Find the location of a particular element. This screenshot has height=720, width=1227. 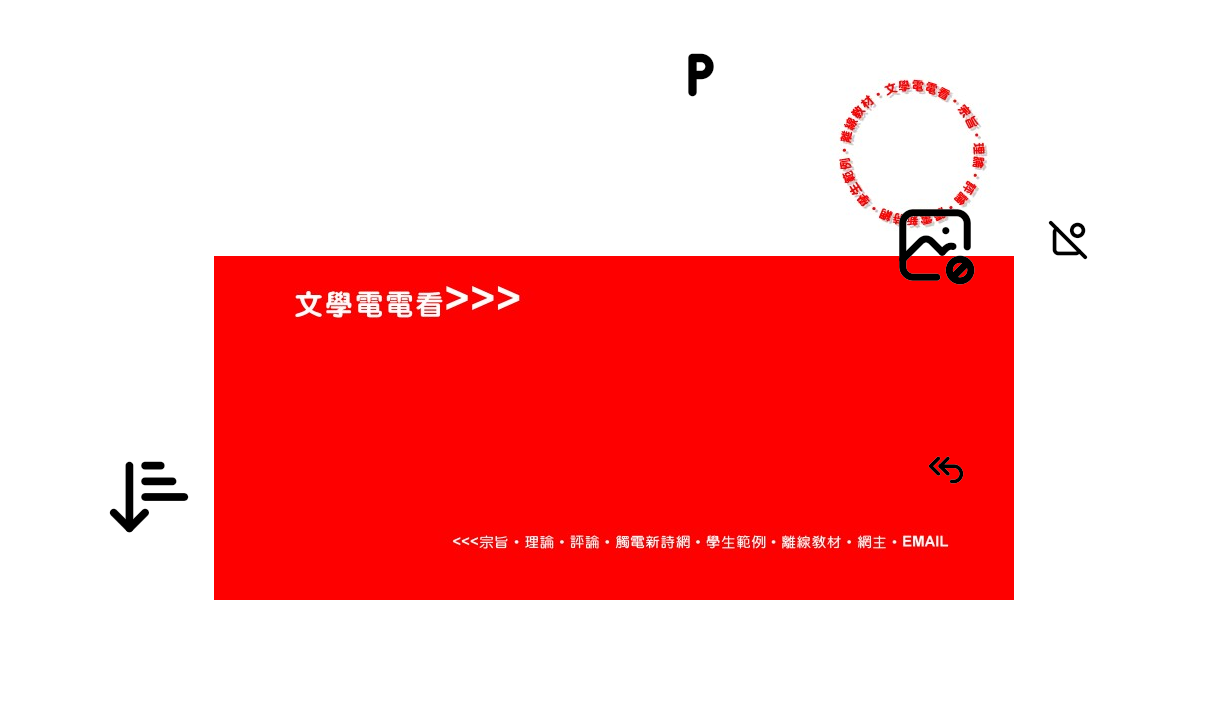

sort items from smallest to largest is located at coordinates (149, 497).